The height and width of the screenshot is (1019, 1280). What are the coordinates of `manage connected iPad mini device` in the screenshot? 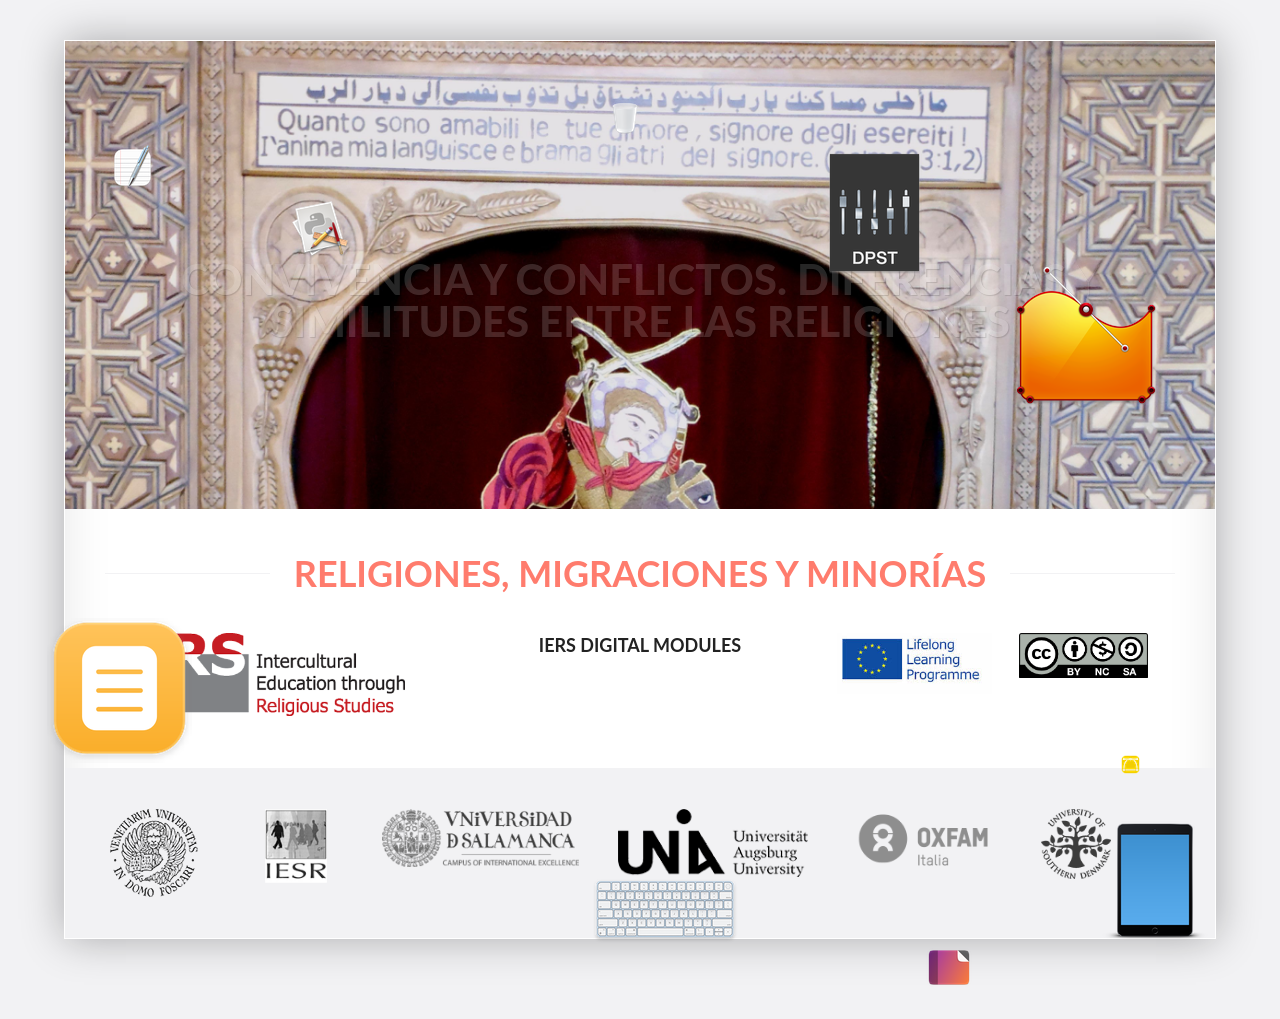 It's located at (1155, 870).